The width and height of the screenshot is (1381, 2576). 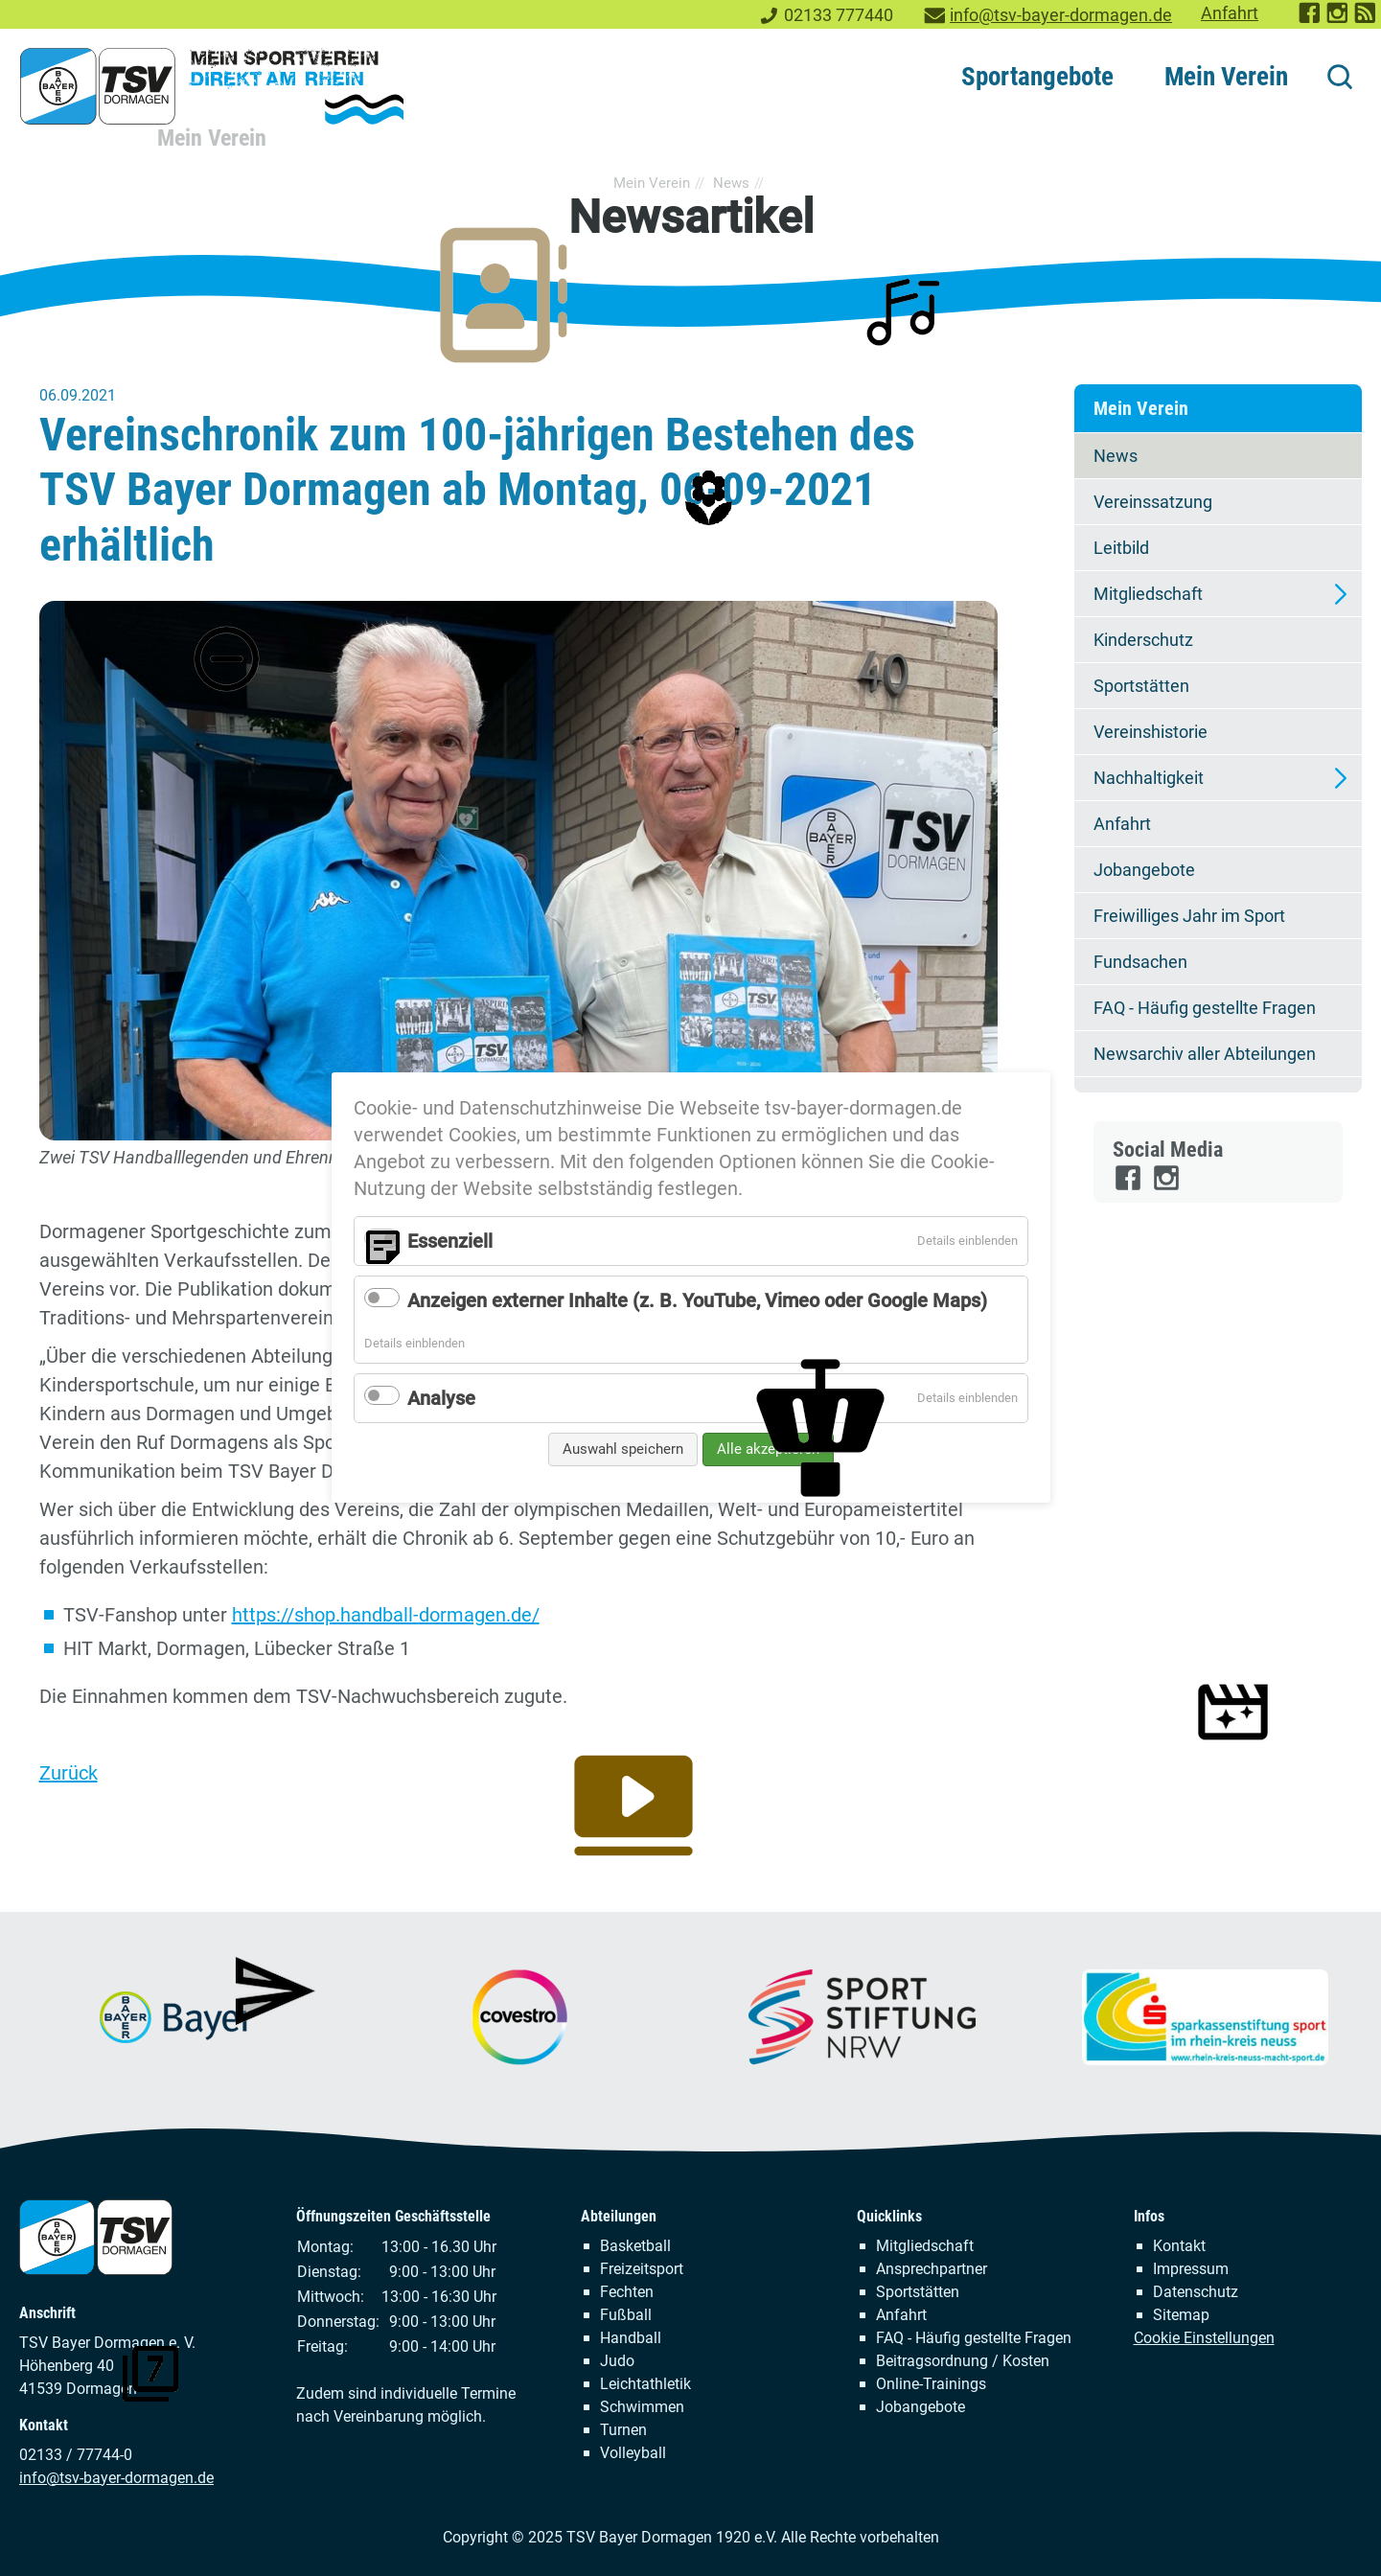 What do you see at coordinates (499, 295) in the screenshot?
I see `access your contacts list` at bounding box center [499, 295].